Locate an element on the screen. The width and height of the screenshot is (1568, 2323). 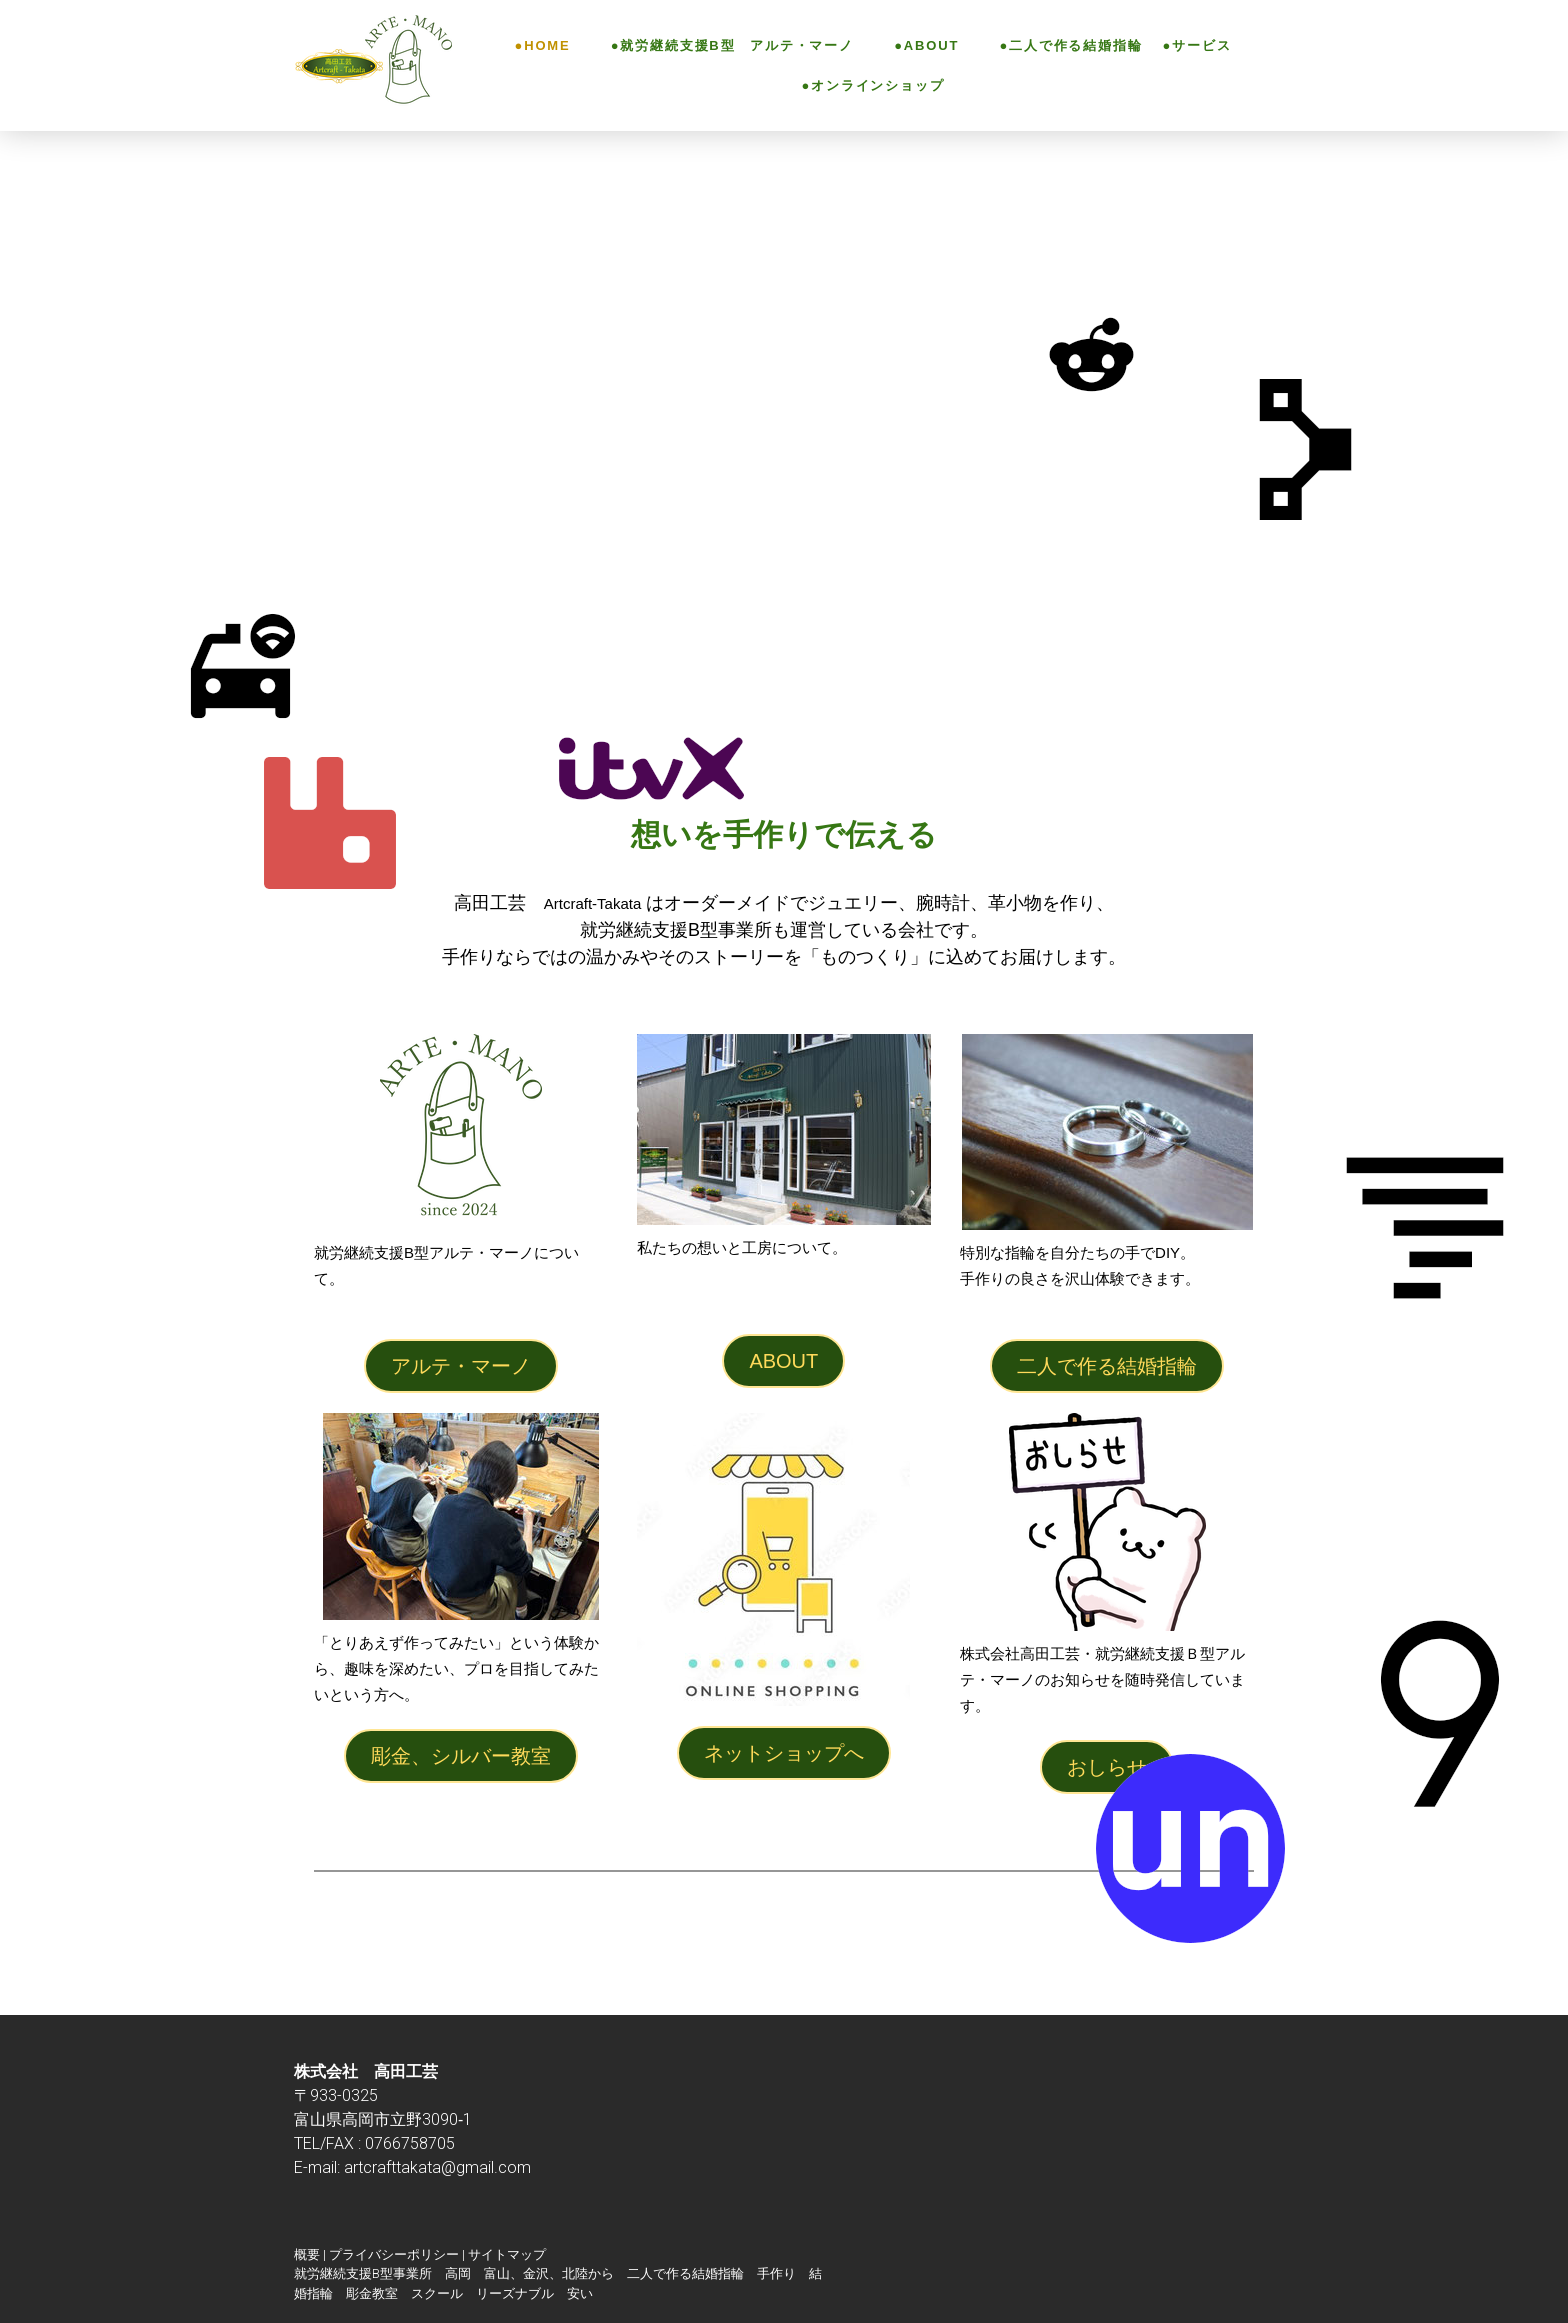
unstop platform logo is located at coordinates (1190, 1848).